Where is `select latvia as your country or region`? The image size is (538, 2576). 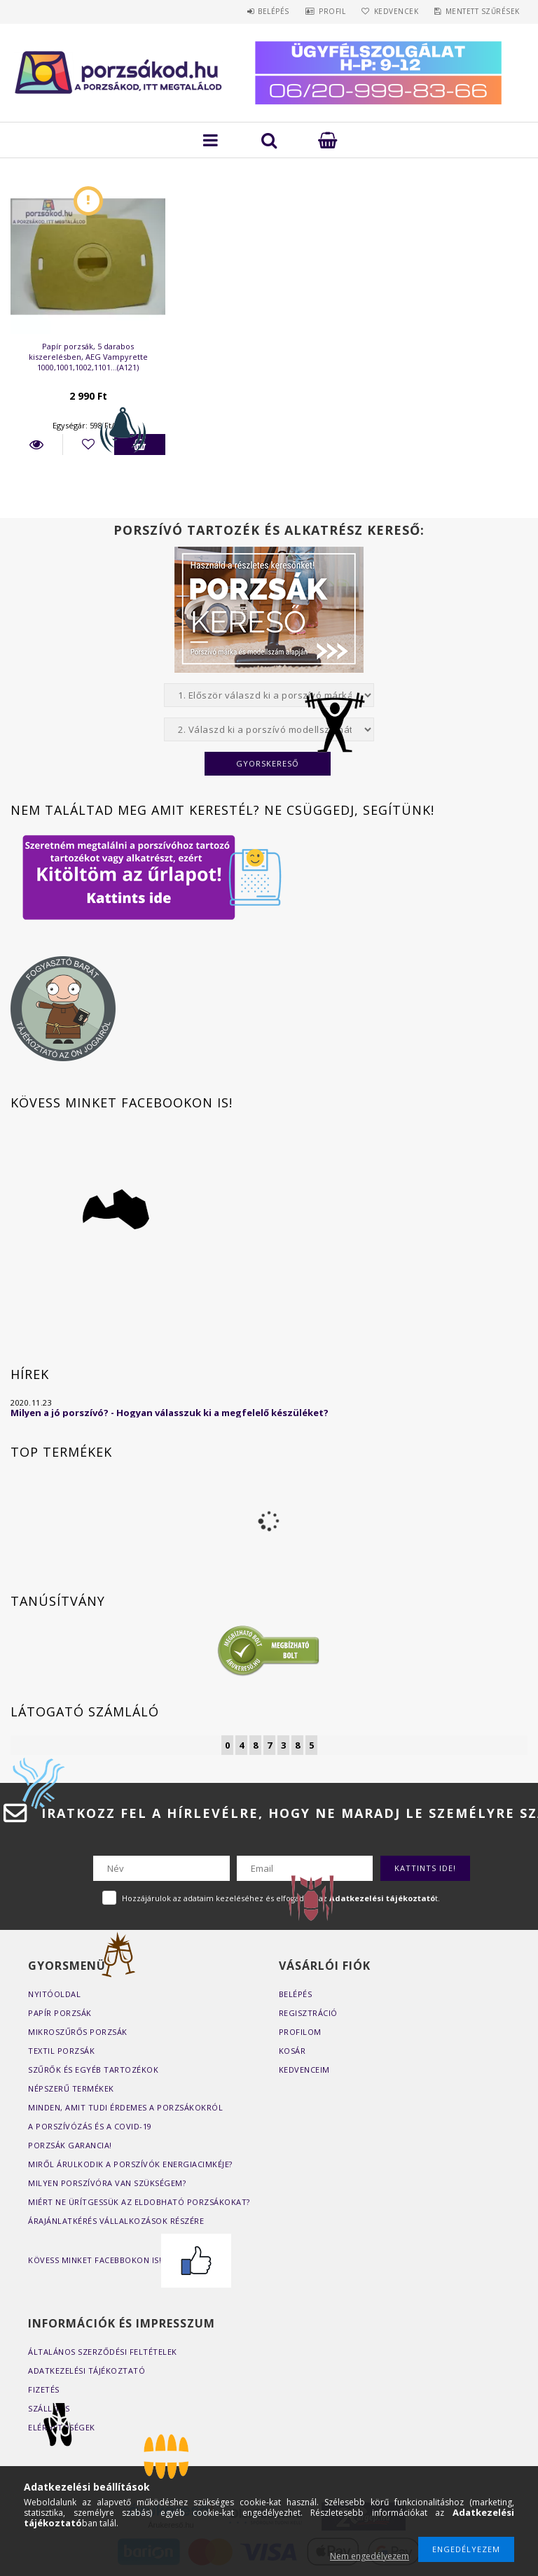
select latvia as your country or region is located at coordinates (116, 1209).